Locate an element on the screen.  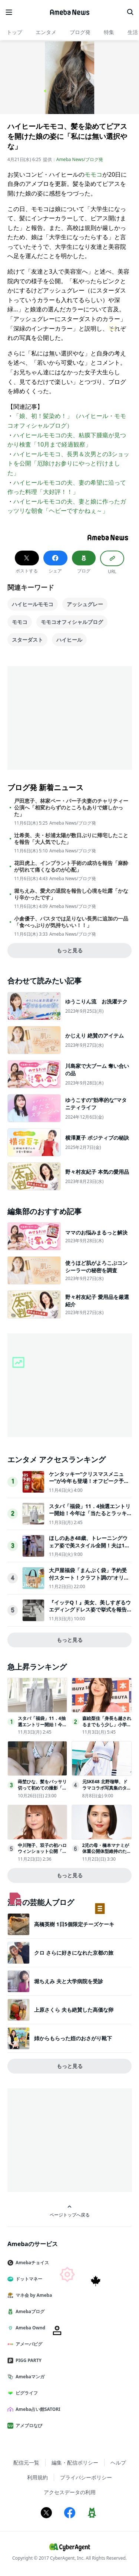
view financial growth or investment performance is located at coordinates (18, 1362).